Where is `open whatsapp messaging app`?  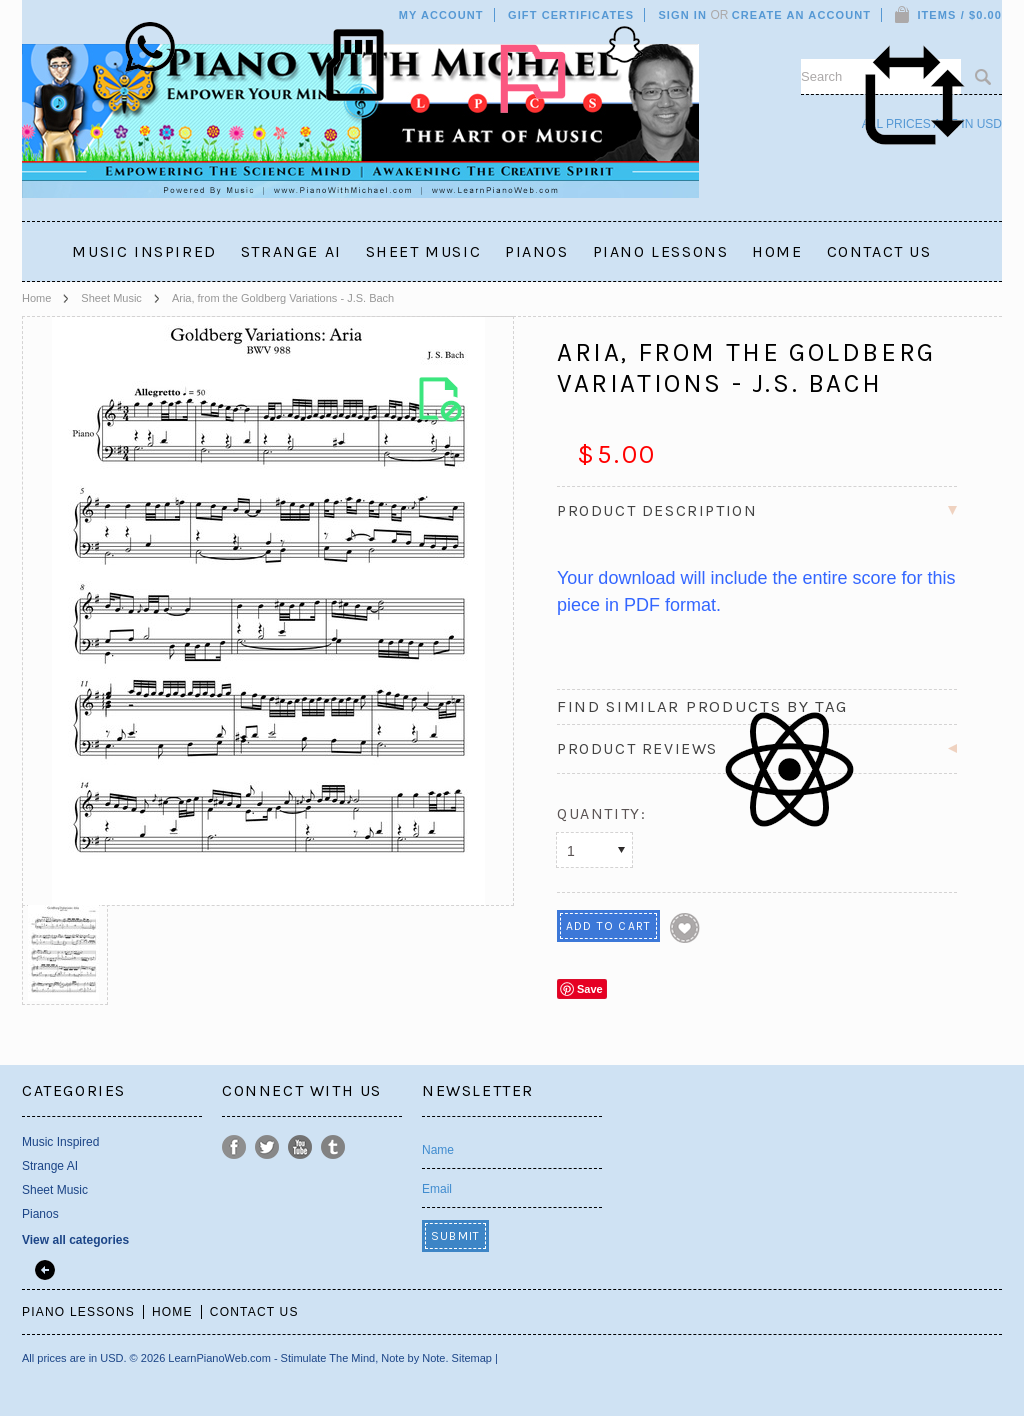
open whatsapp messaging app is located at coordinates (150, 47).